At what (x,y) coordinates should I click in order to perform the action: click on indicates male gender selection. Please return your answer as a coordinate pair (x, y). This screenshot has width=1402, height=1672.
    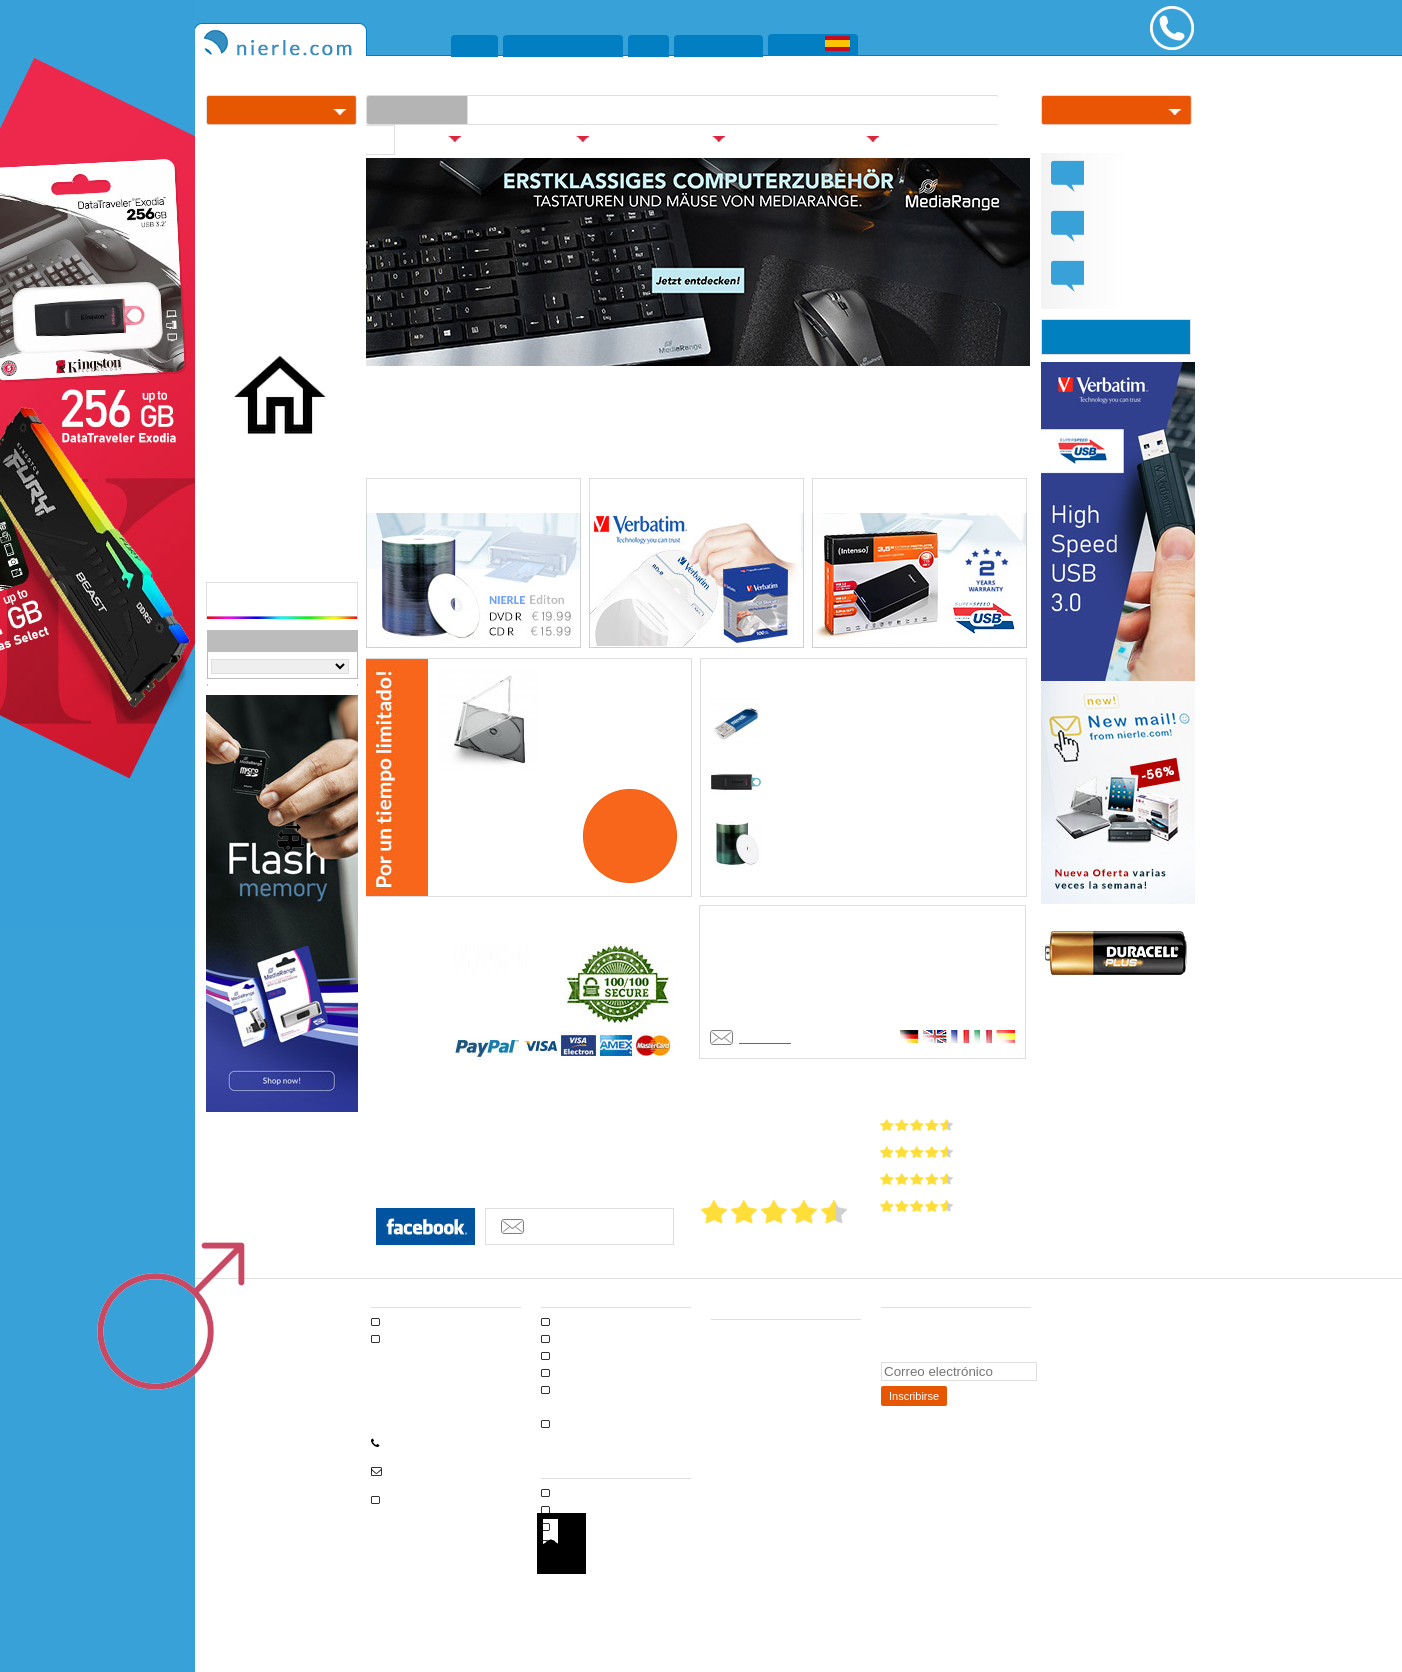
    Looking at the image, I should click on (174, 1313).